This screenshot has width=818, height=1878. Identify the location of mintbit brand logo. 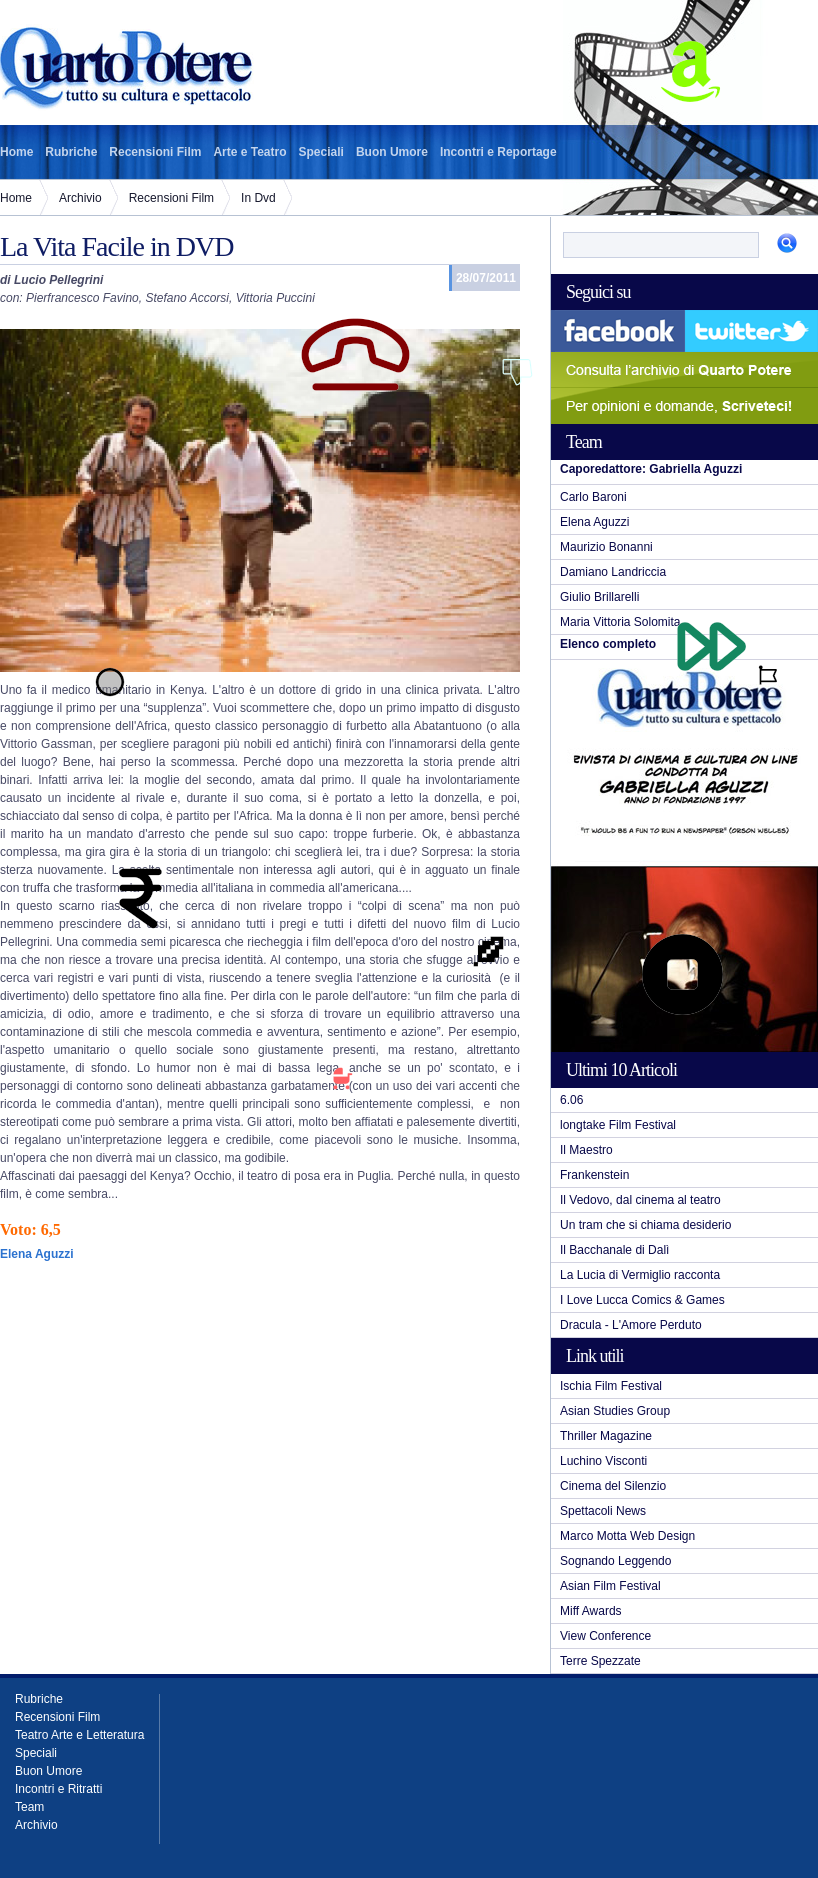
(488, 951).